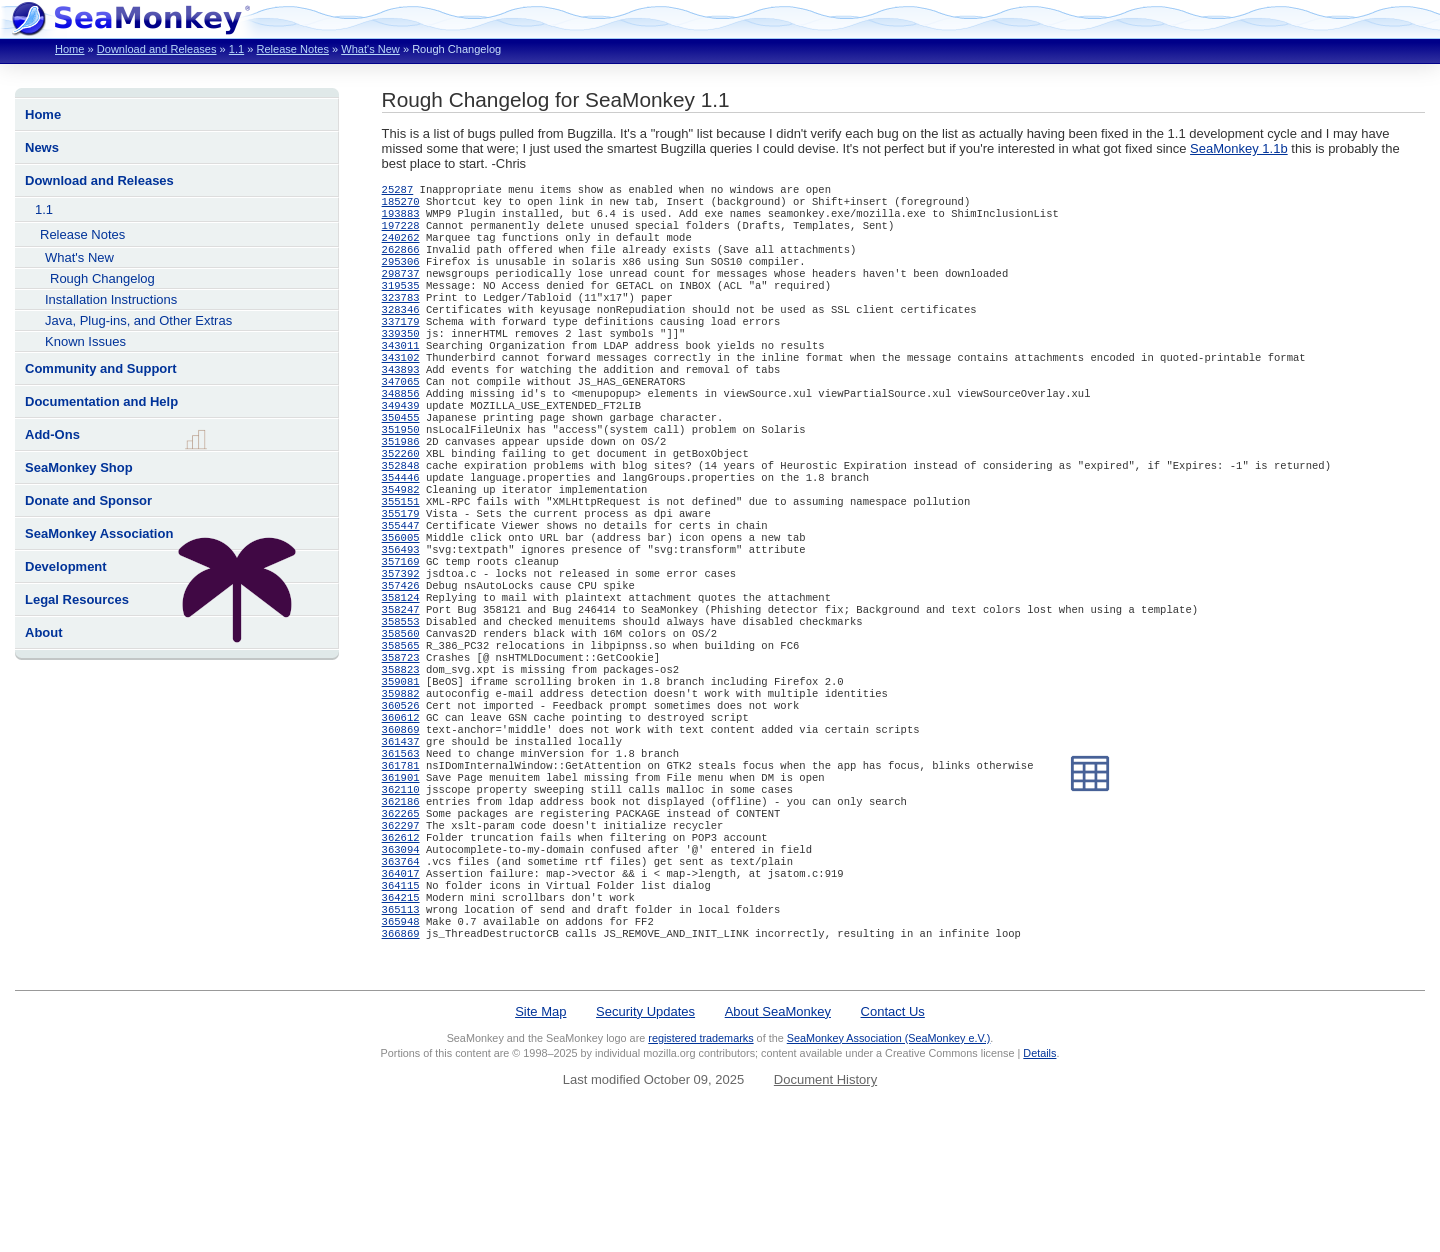 The image size is (1440, 1252). I want to click on indicates tropical or vacation-related content, so click(237, 588).